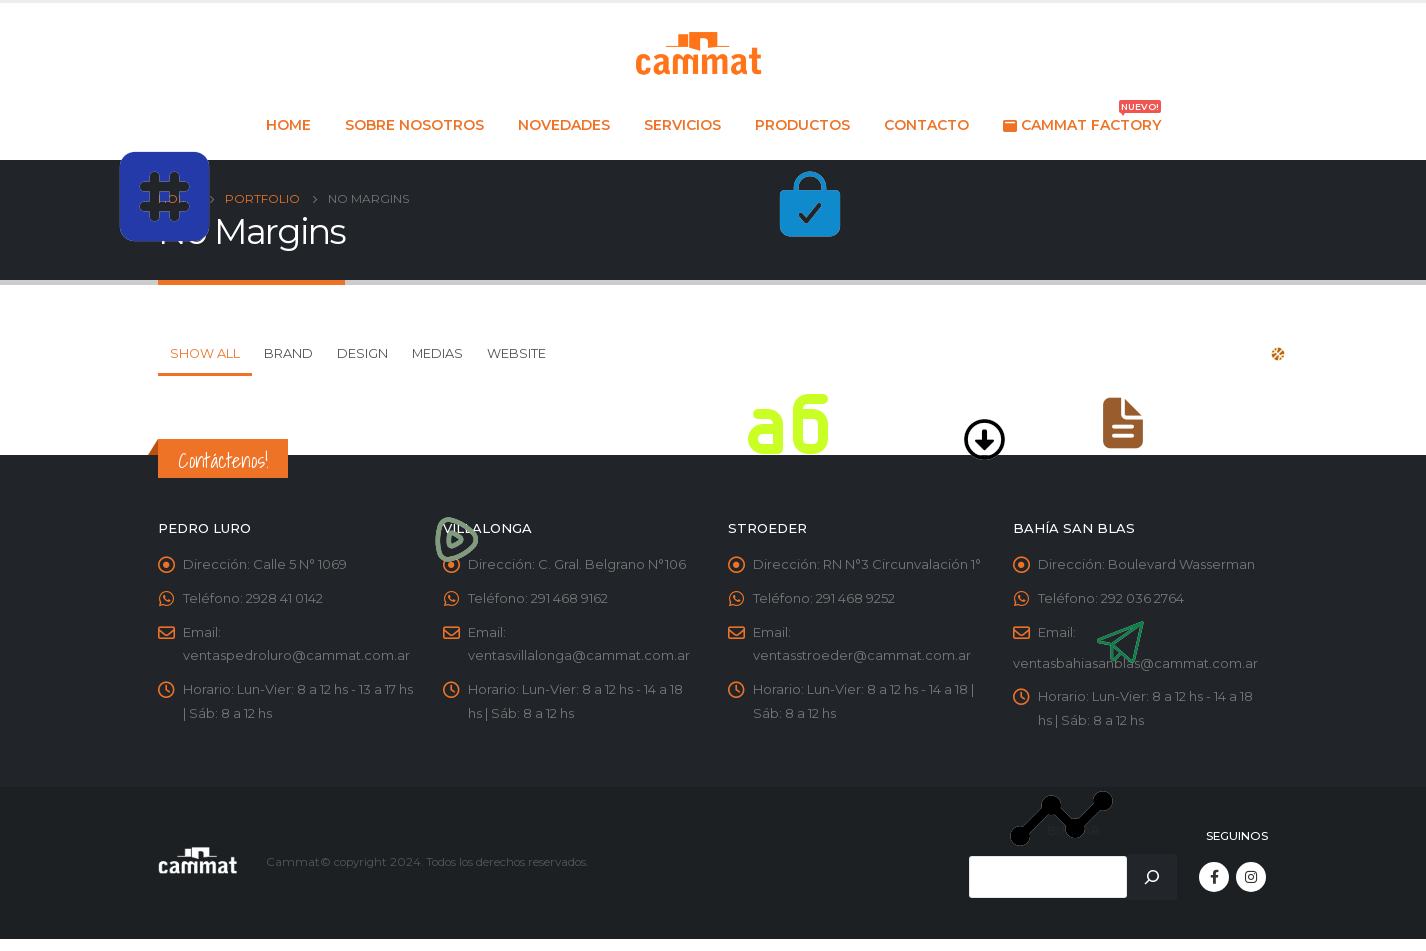 The width and height of the screenshot is (1426, 951). I want to click on switch to cyrillic keyboard layout, so click(788, 424).